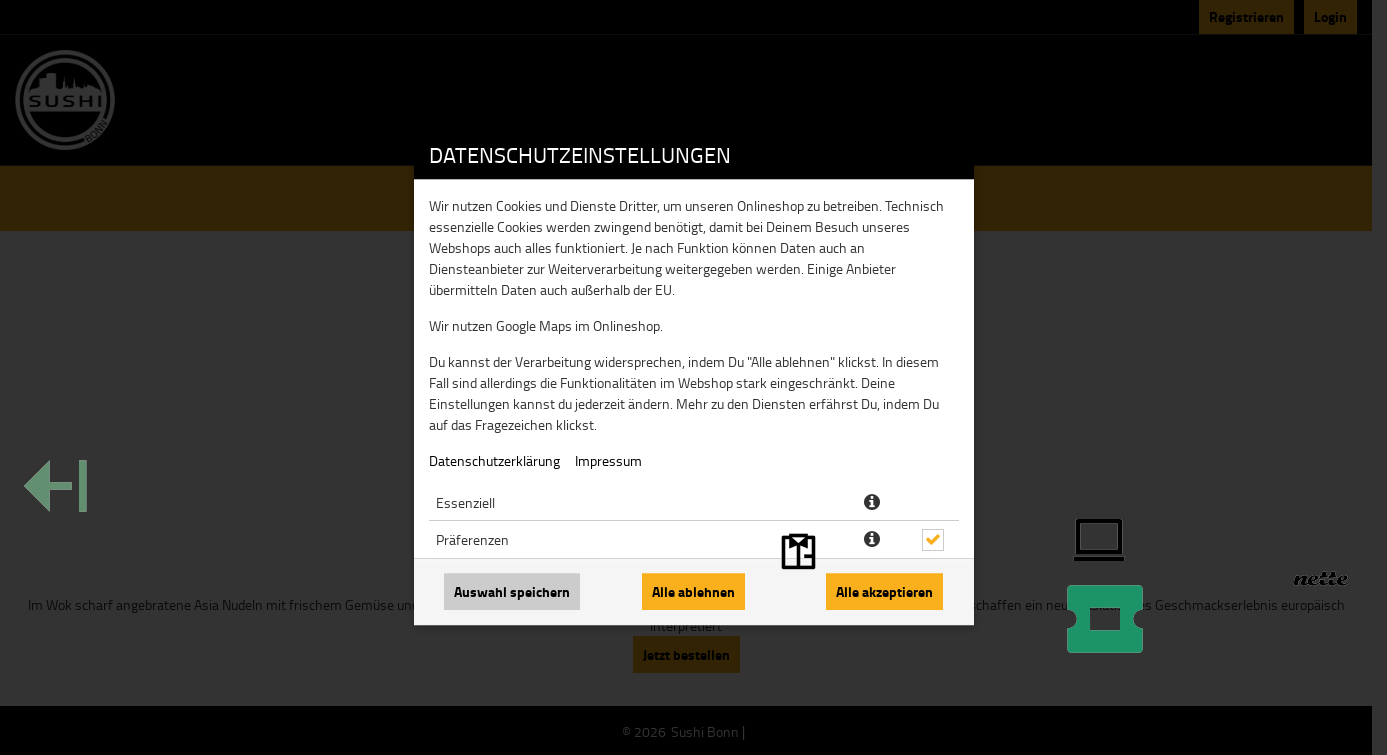 This screenshot has height=755, width=1387. What do you see at coordinates (57, 486) in the screenshot?
I see `expand panel to the left` at bounding box center [57, 486].